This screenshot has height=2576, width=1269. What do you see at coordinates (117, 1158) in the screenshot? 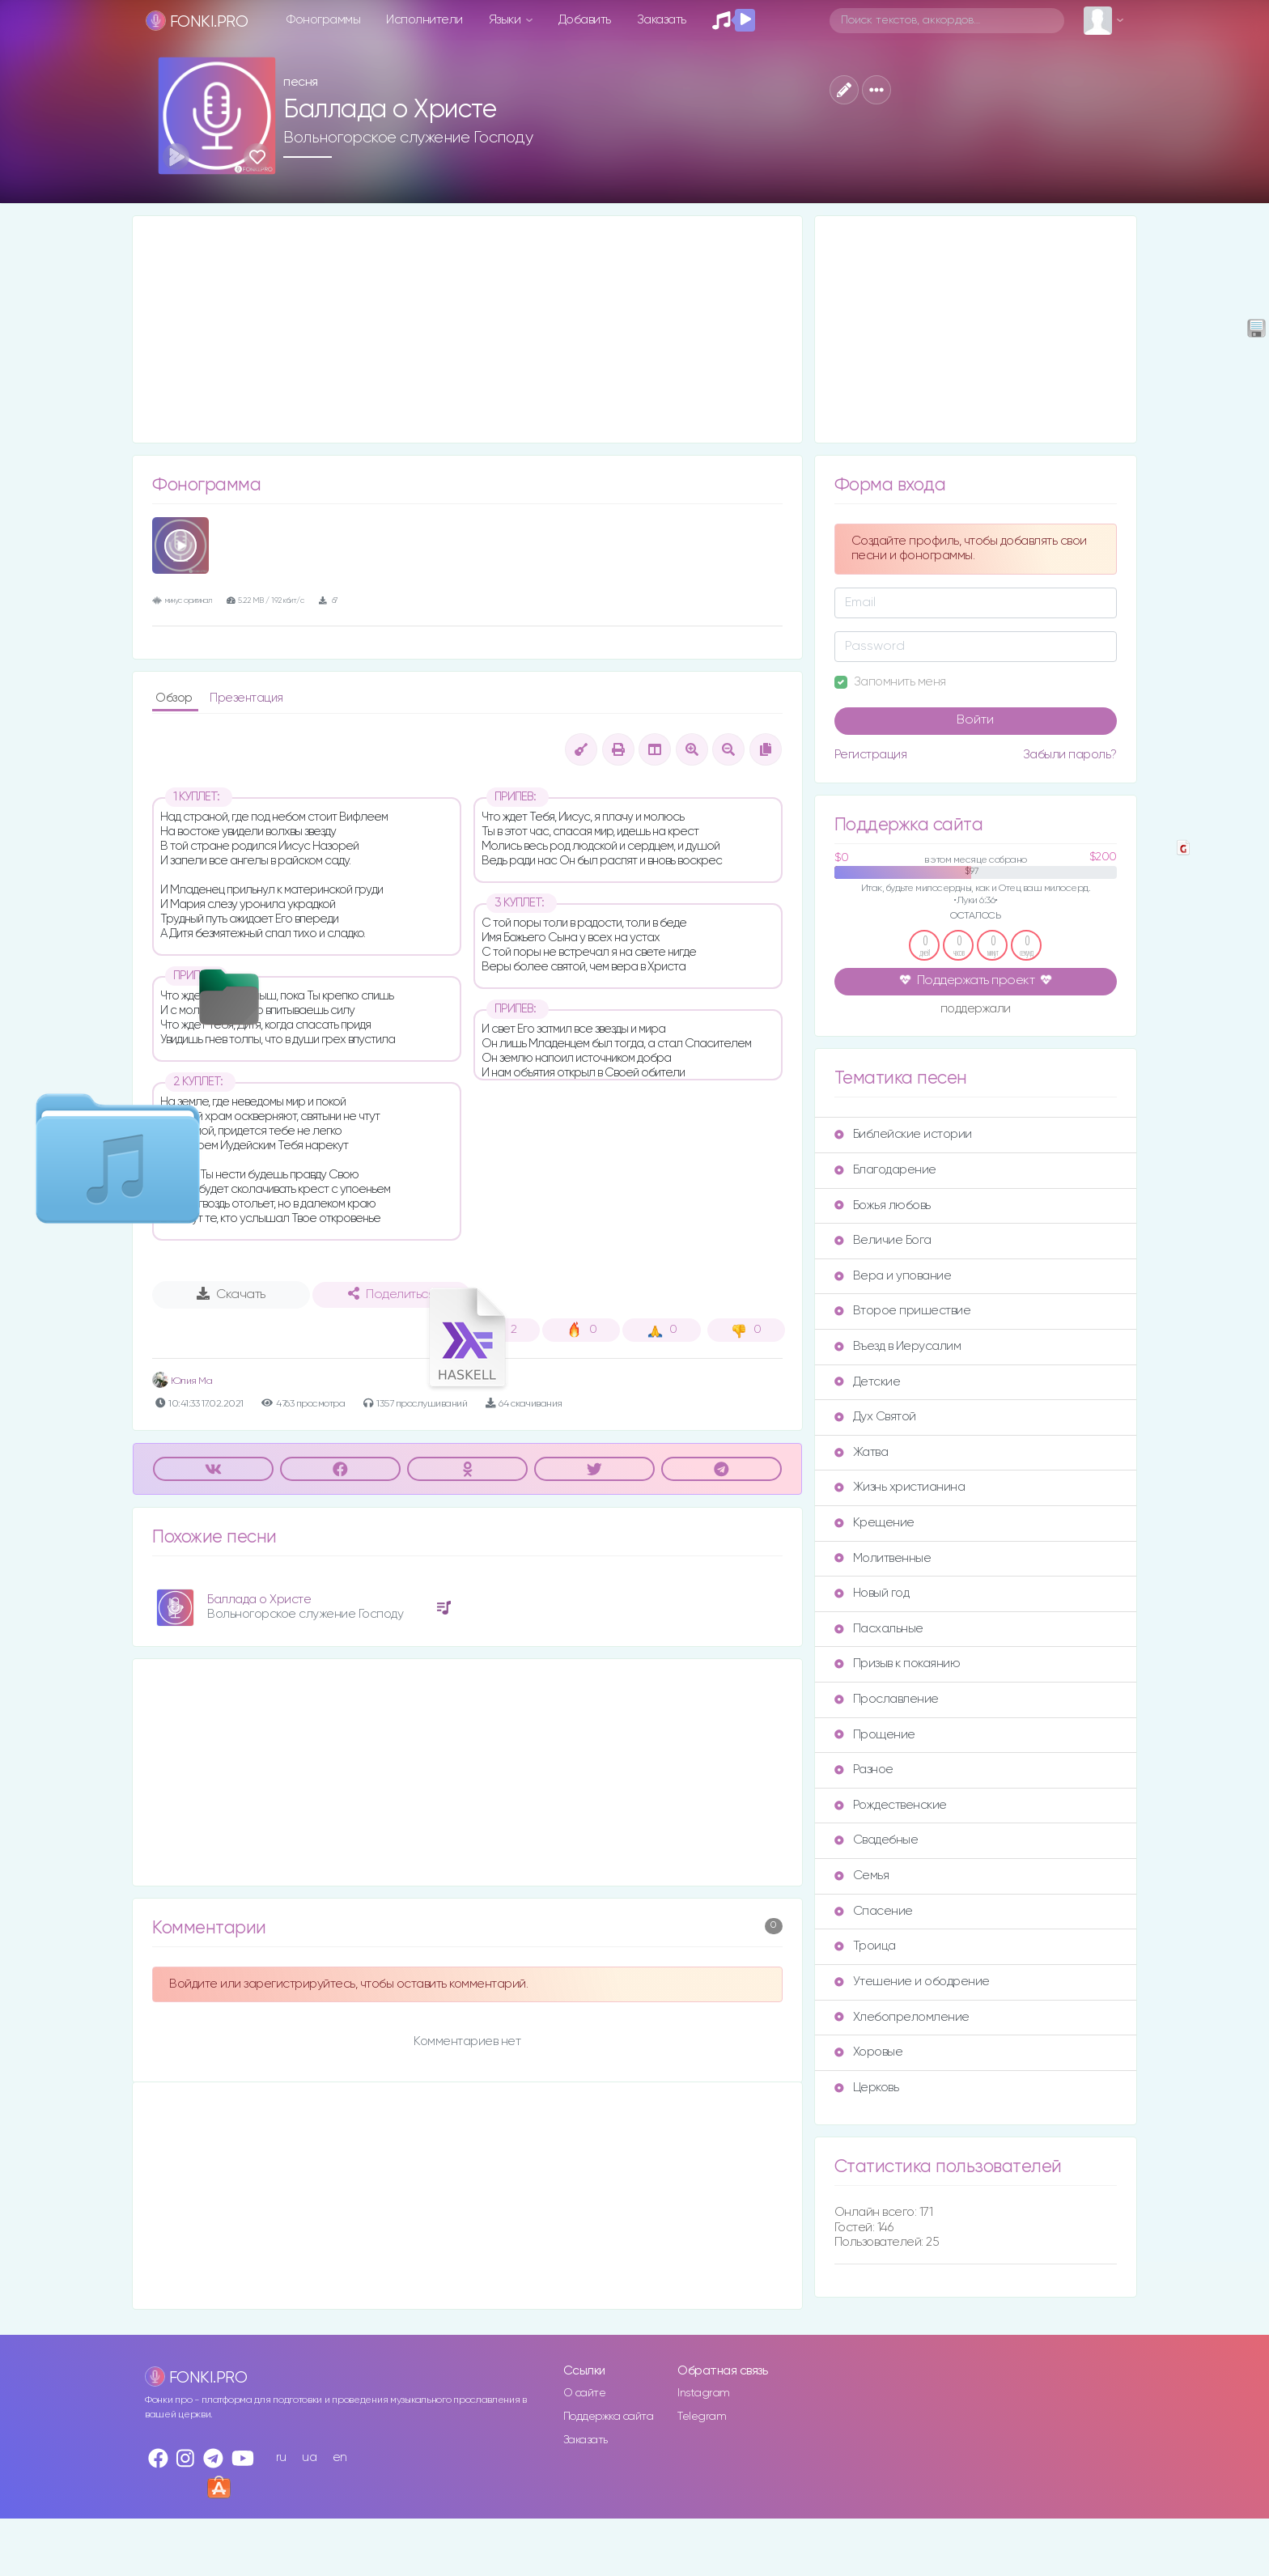
I see `open your music folder` at bounding box center [117, 1158].